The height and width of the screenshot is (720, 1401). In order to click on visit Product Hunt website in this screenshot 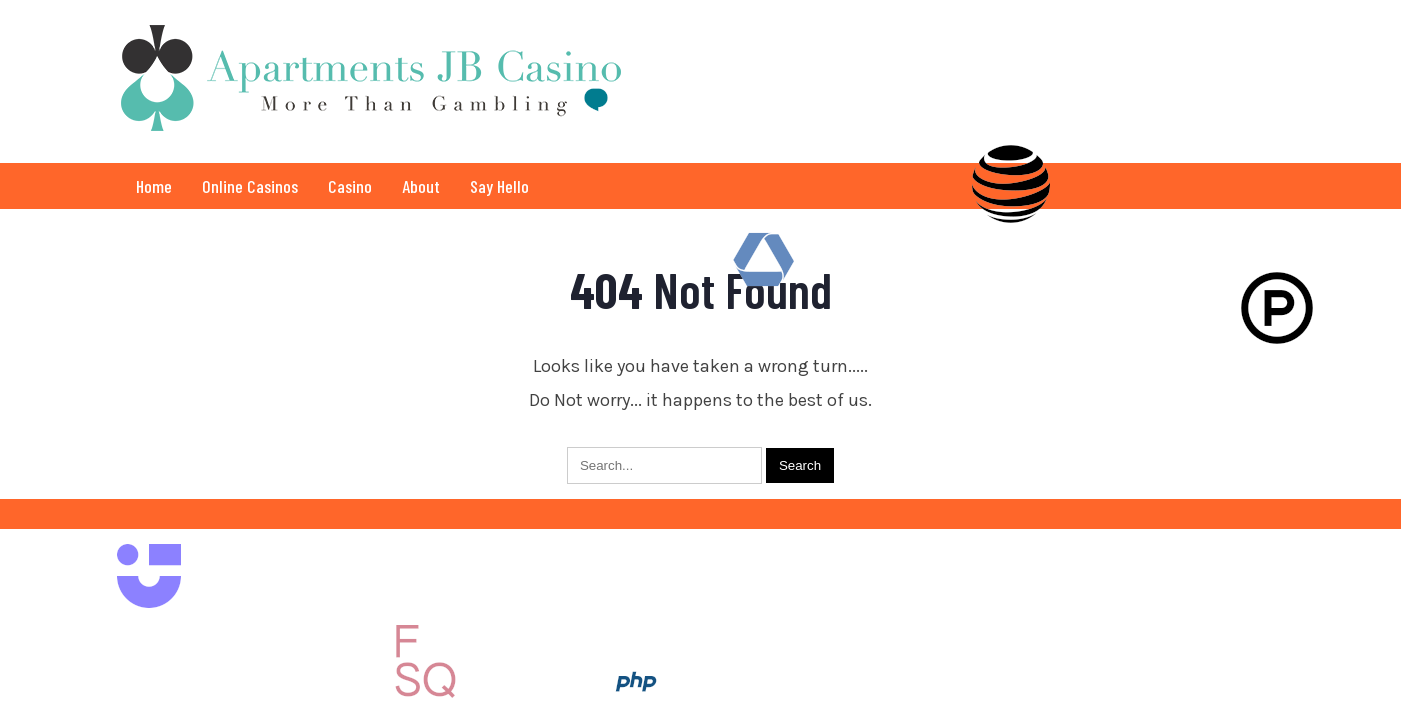, I will do `click(1277, 308)`.